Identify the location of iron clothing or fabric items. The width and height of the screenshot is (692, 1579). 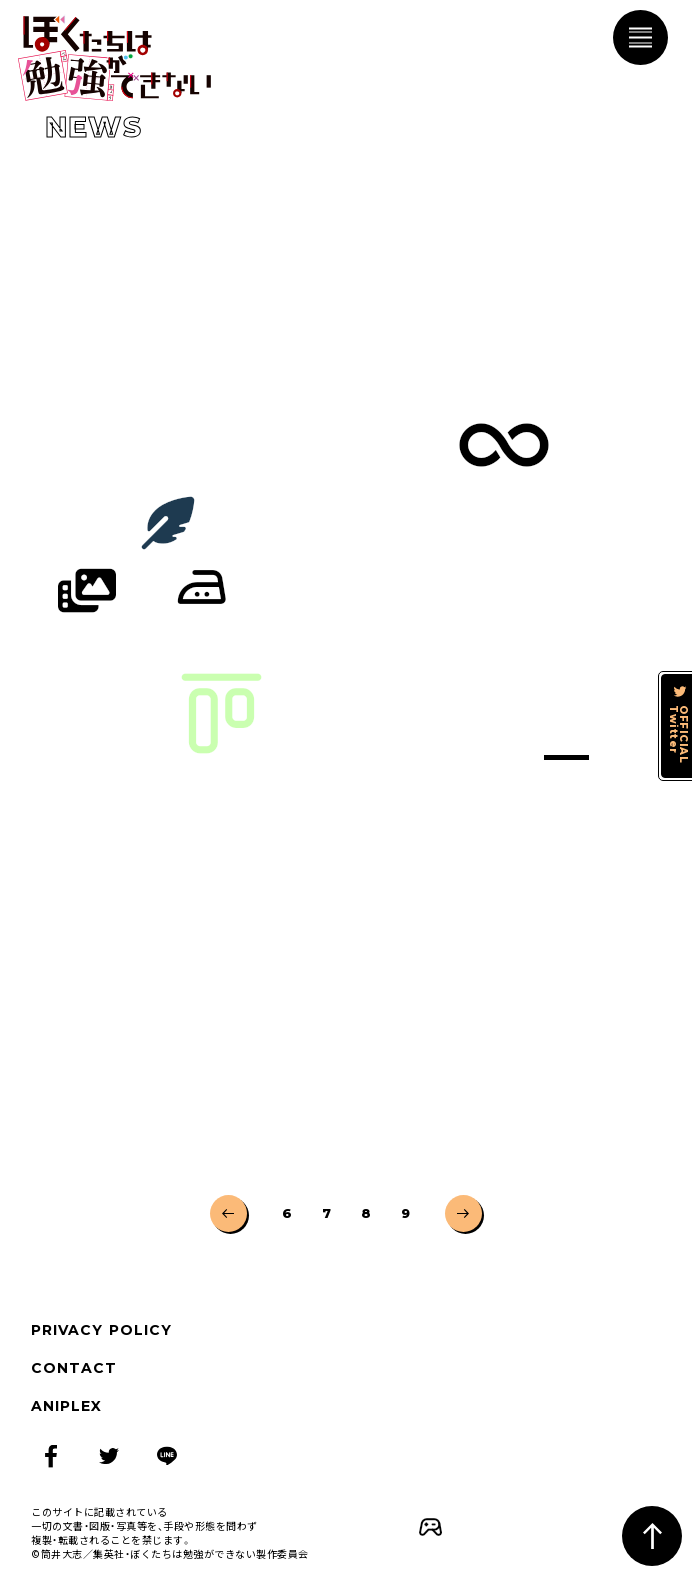
(202, 587).